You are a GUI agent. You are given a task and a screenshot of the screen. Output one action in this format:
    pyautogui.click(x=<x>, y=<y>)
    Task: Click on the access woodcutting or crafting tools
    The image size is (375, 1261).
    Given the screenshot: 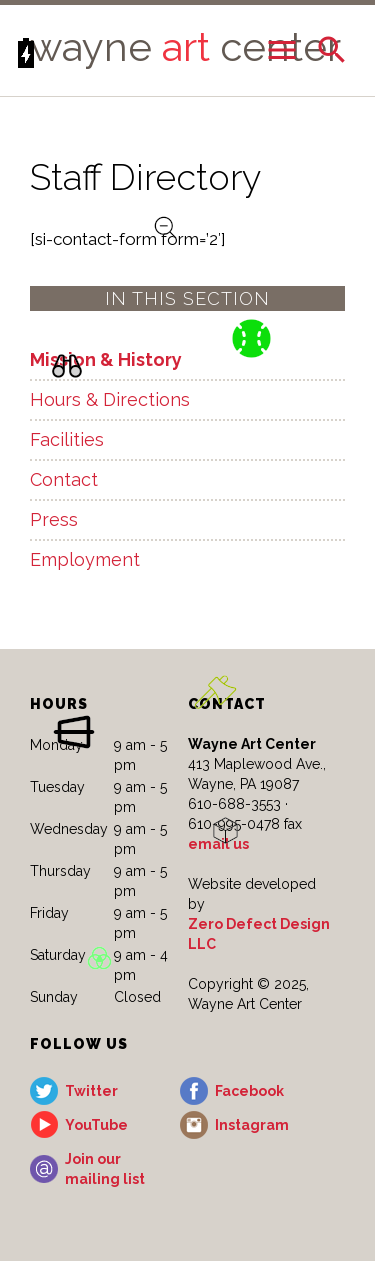 What is the action you would take?
    pyautogui.click(x=215, y=693)
    